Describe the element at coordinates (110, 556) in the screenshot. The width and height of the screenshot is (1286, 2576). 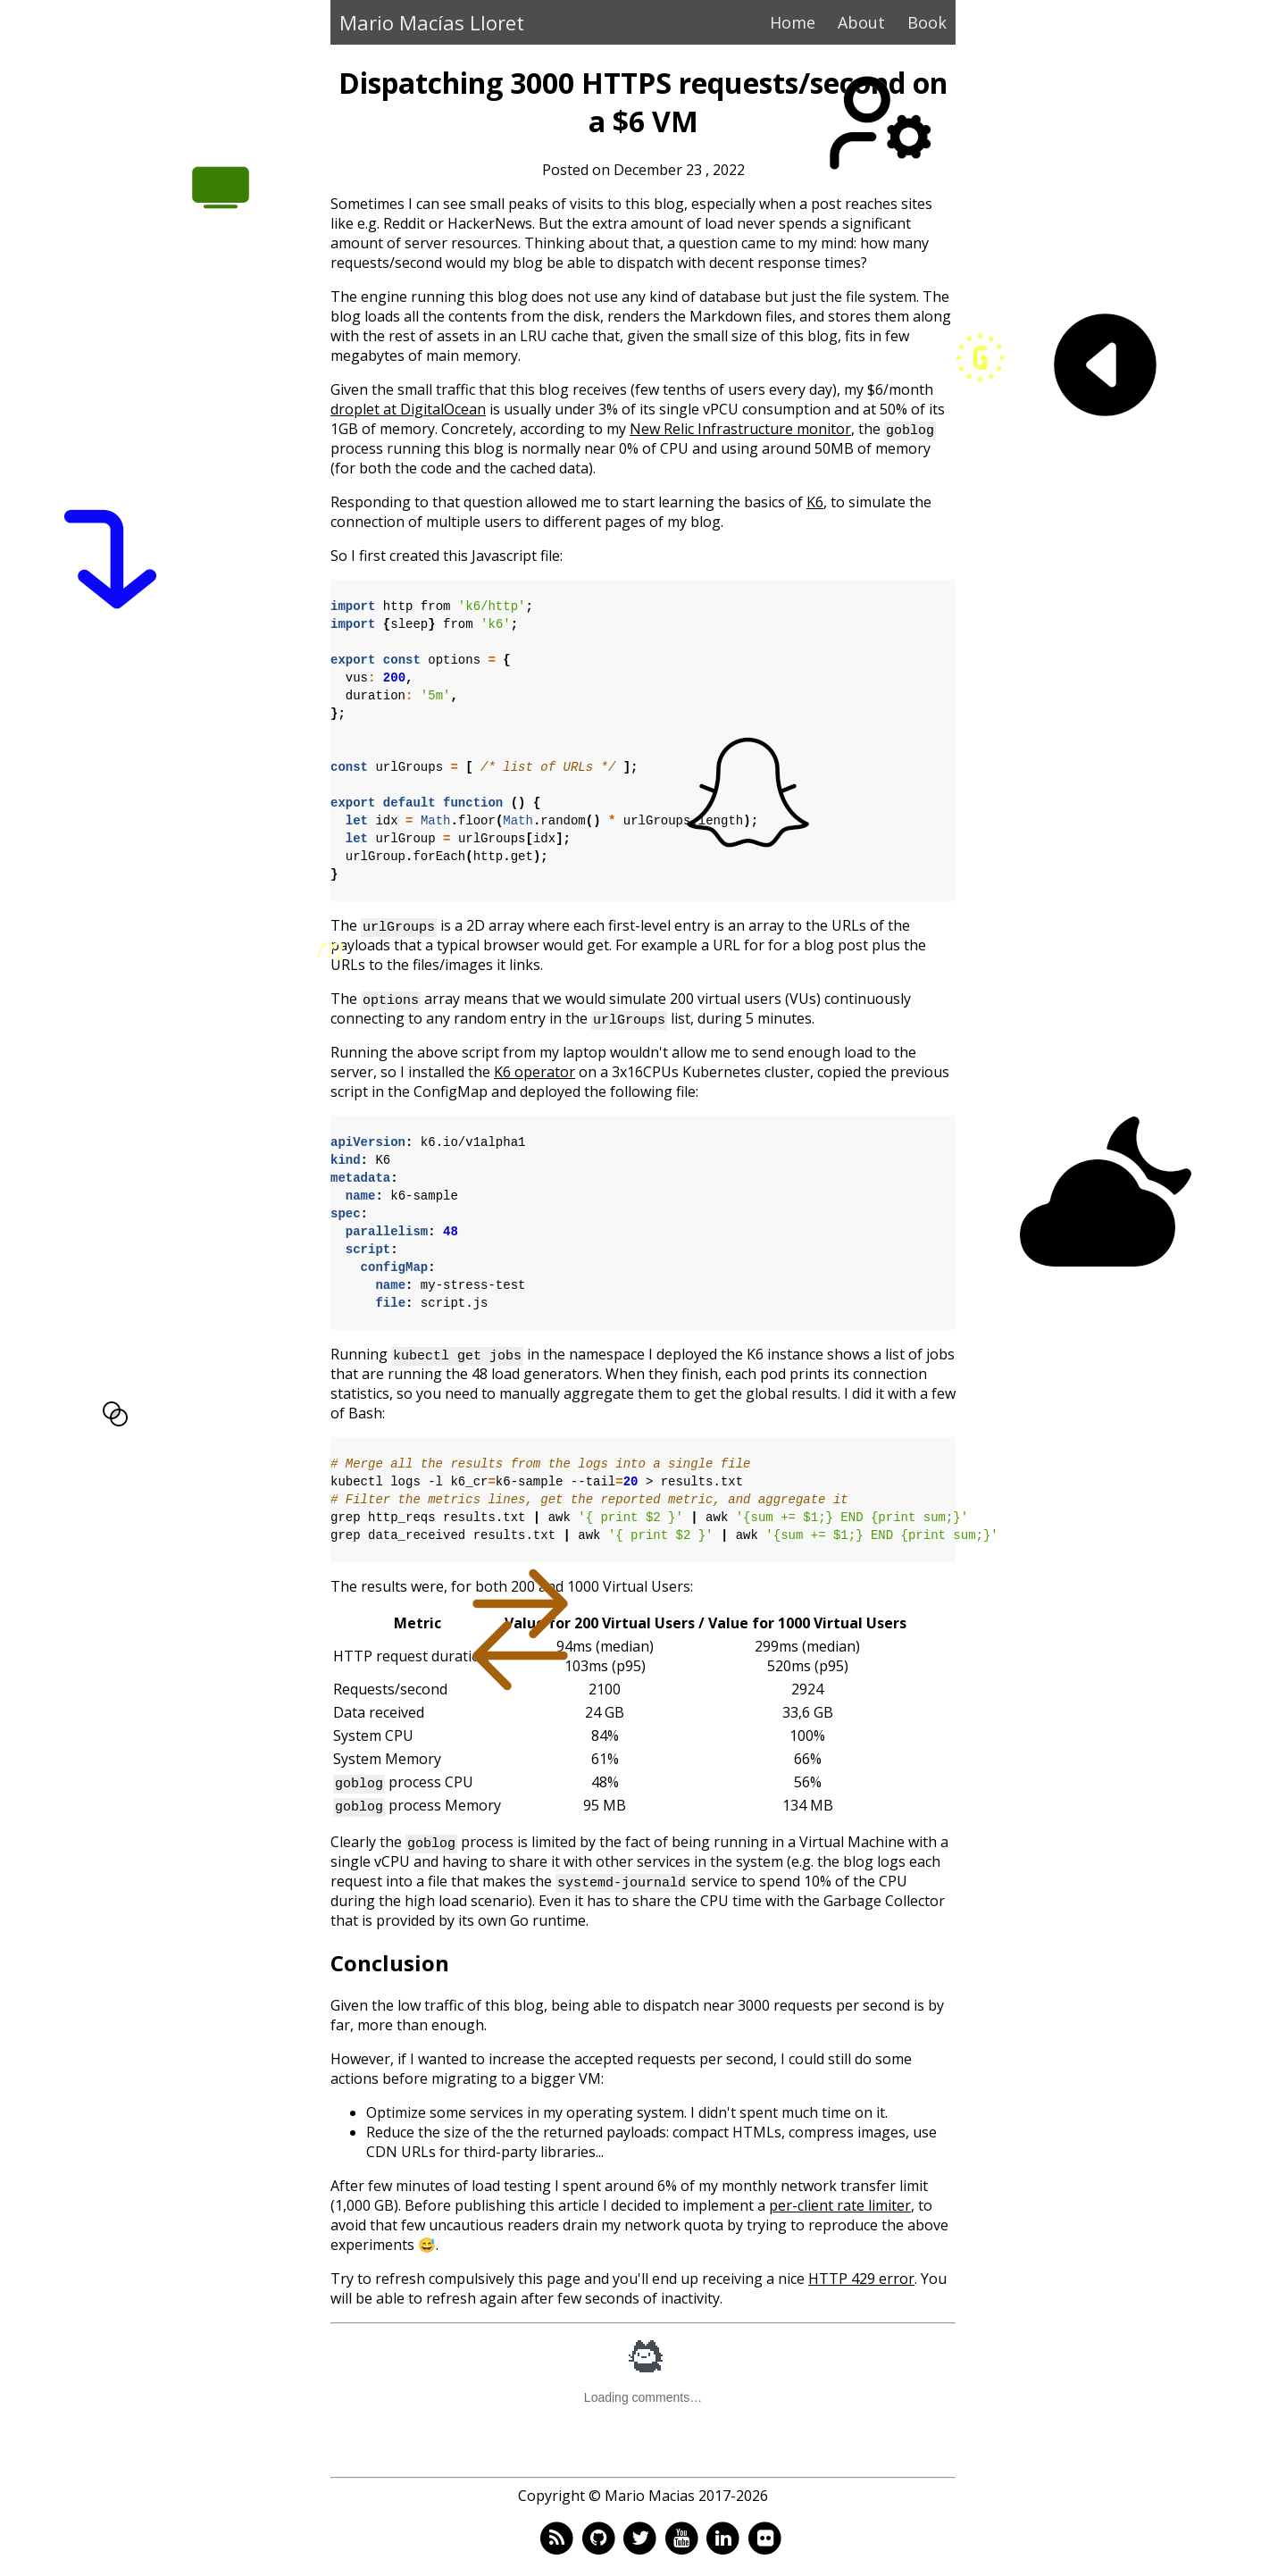
I see `navigate to the next line or section below` at that location.